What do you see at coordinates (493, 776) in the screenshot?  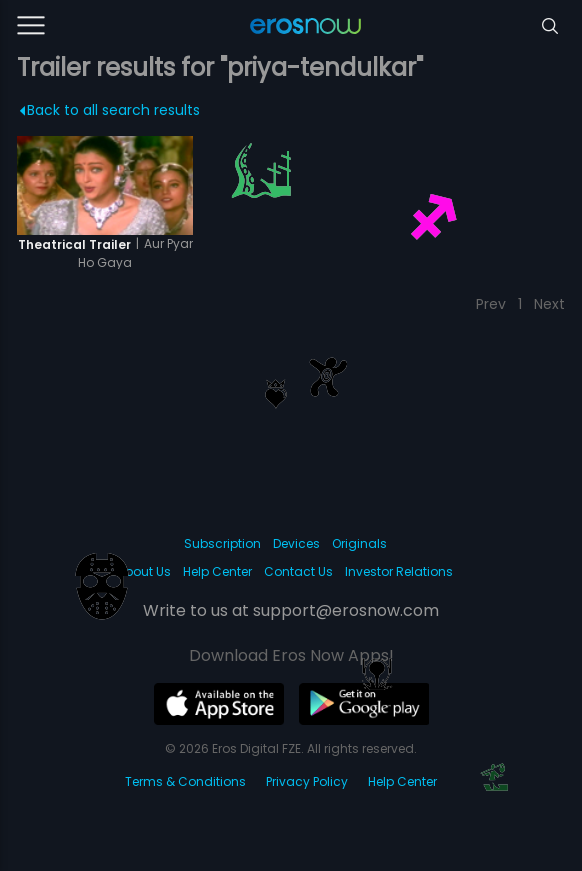 I see `the fool tarot card icon` at bounding box center [493, 776].